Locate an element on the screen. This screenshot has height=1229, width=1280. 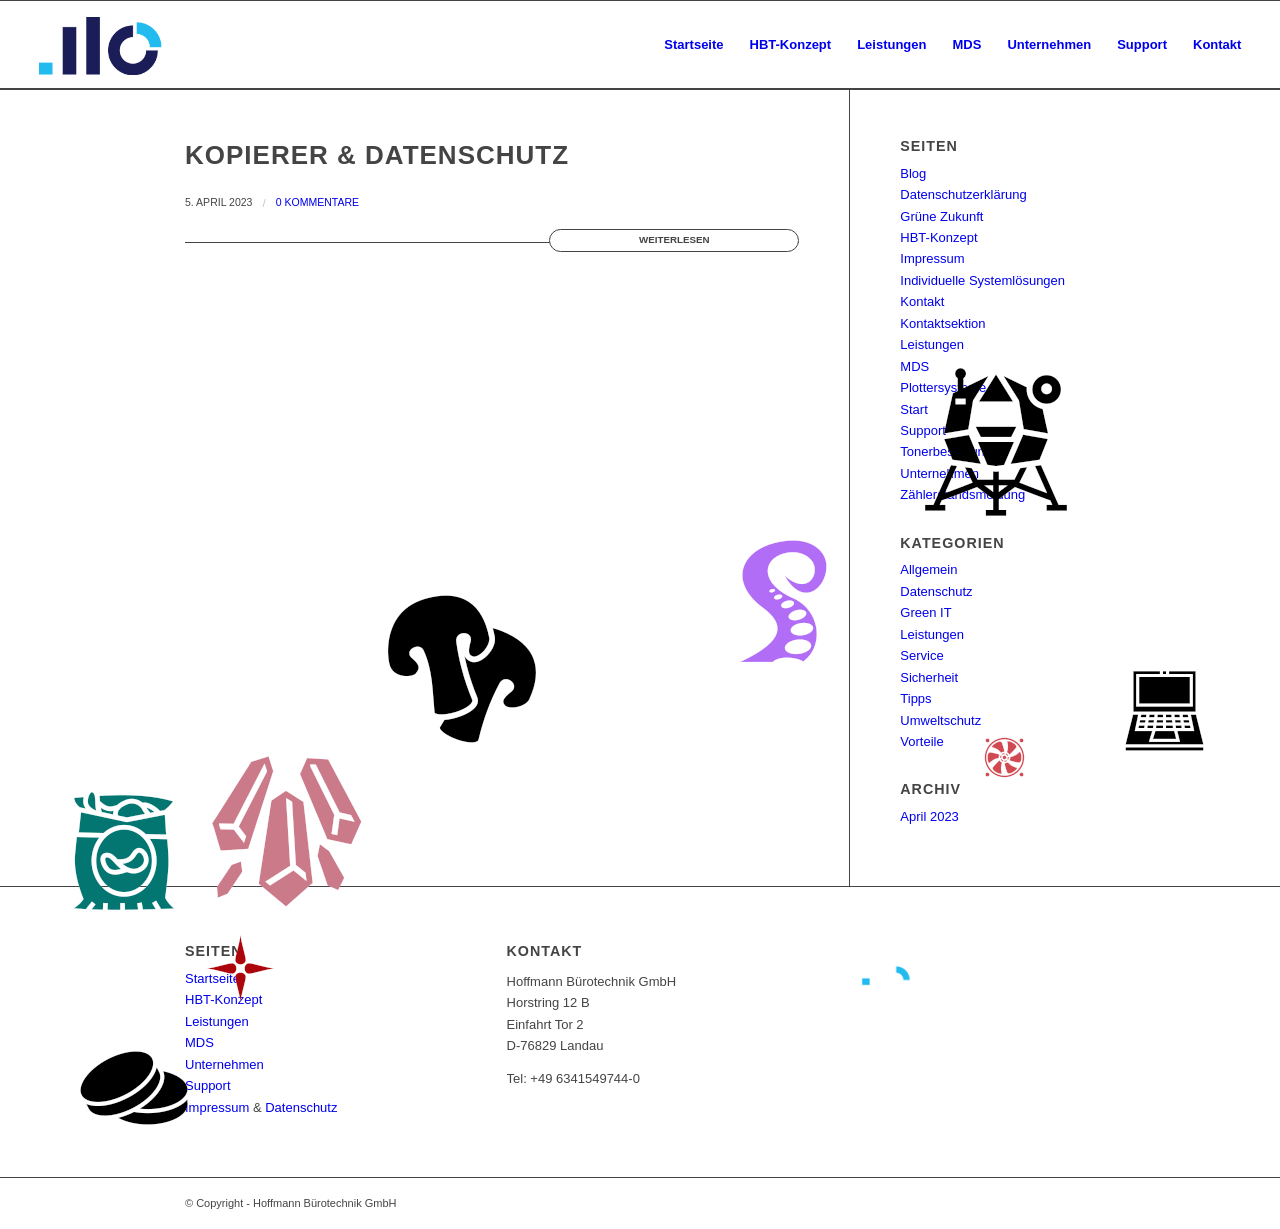
view your collected crystals or gems is located at coordinates (287, 832).